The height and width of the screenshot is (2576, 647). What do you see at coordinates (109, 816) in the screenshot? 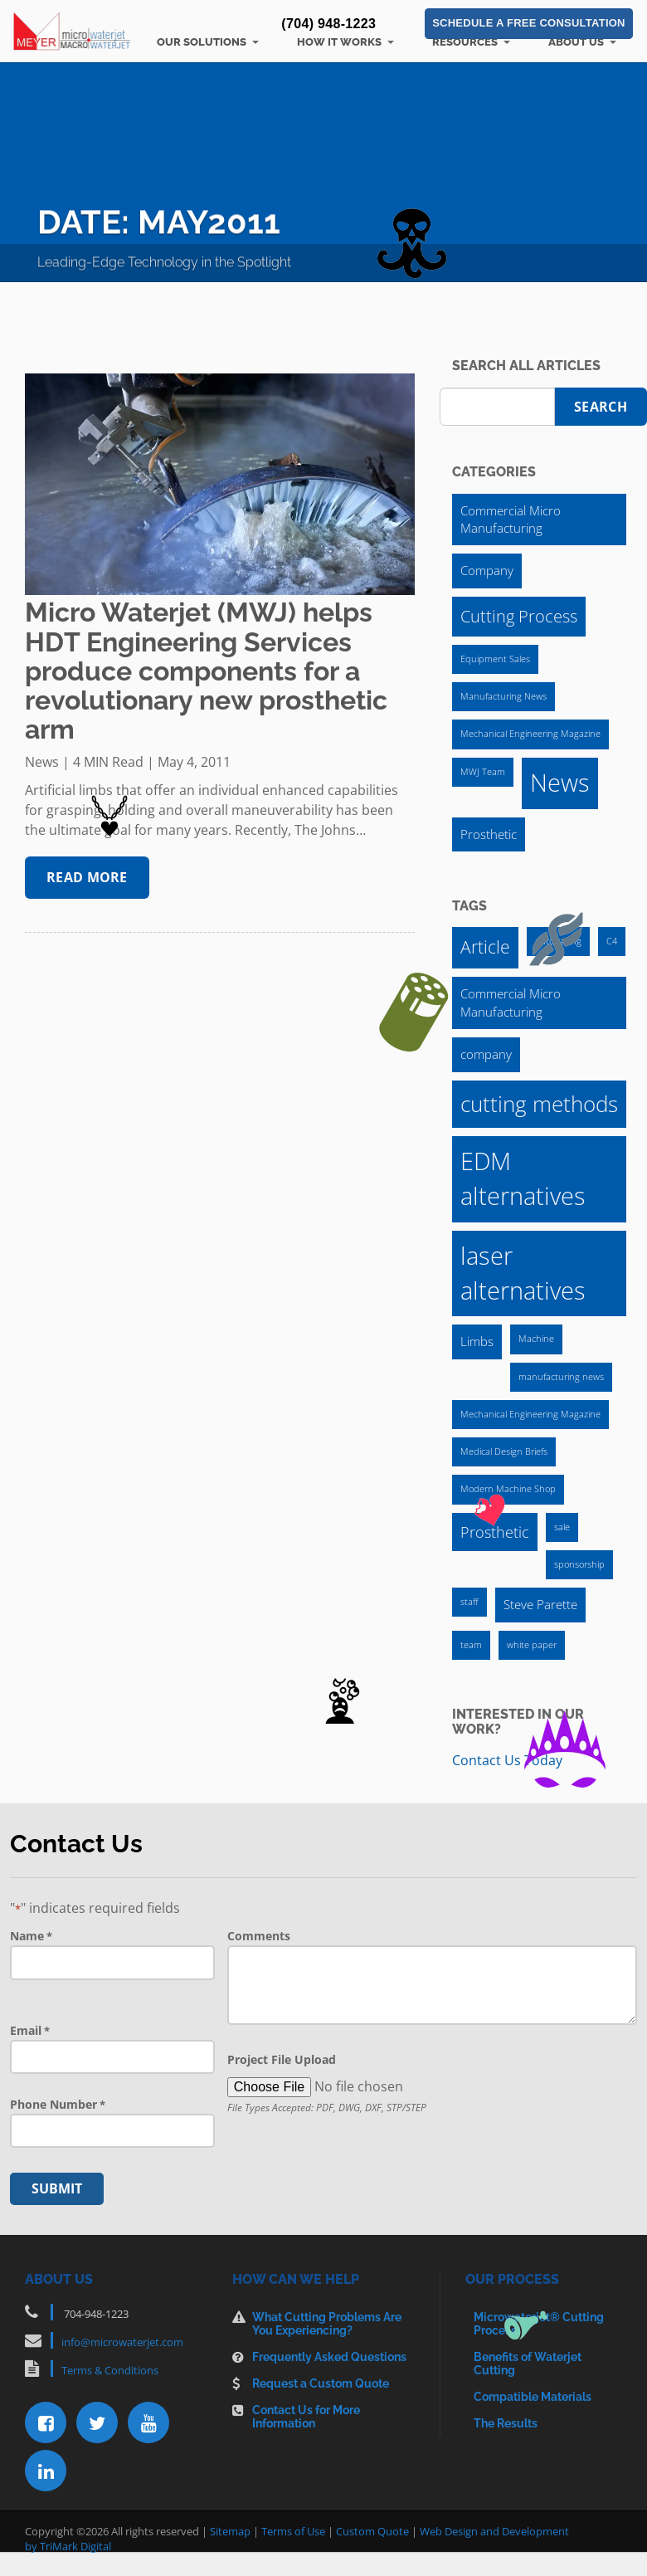
I see `view jewelry or accessories collection` at bounding box center [109, 816].